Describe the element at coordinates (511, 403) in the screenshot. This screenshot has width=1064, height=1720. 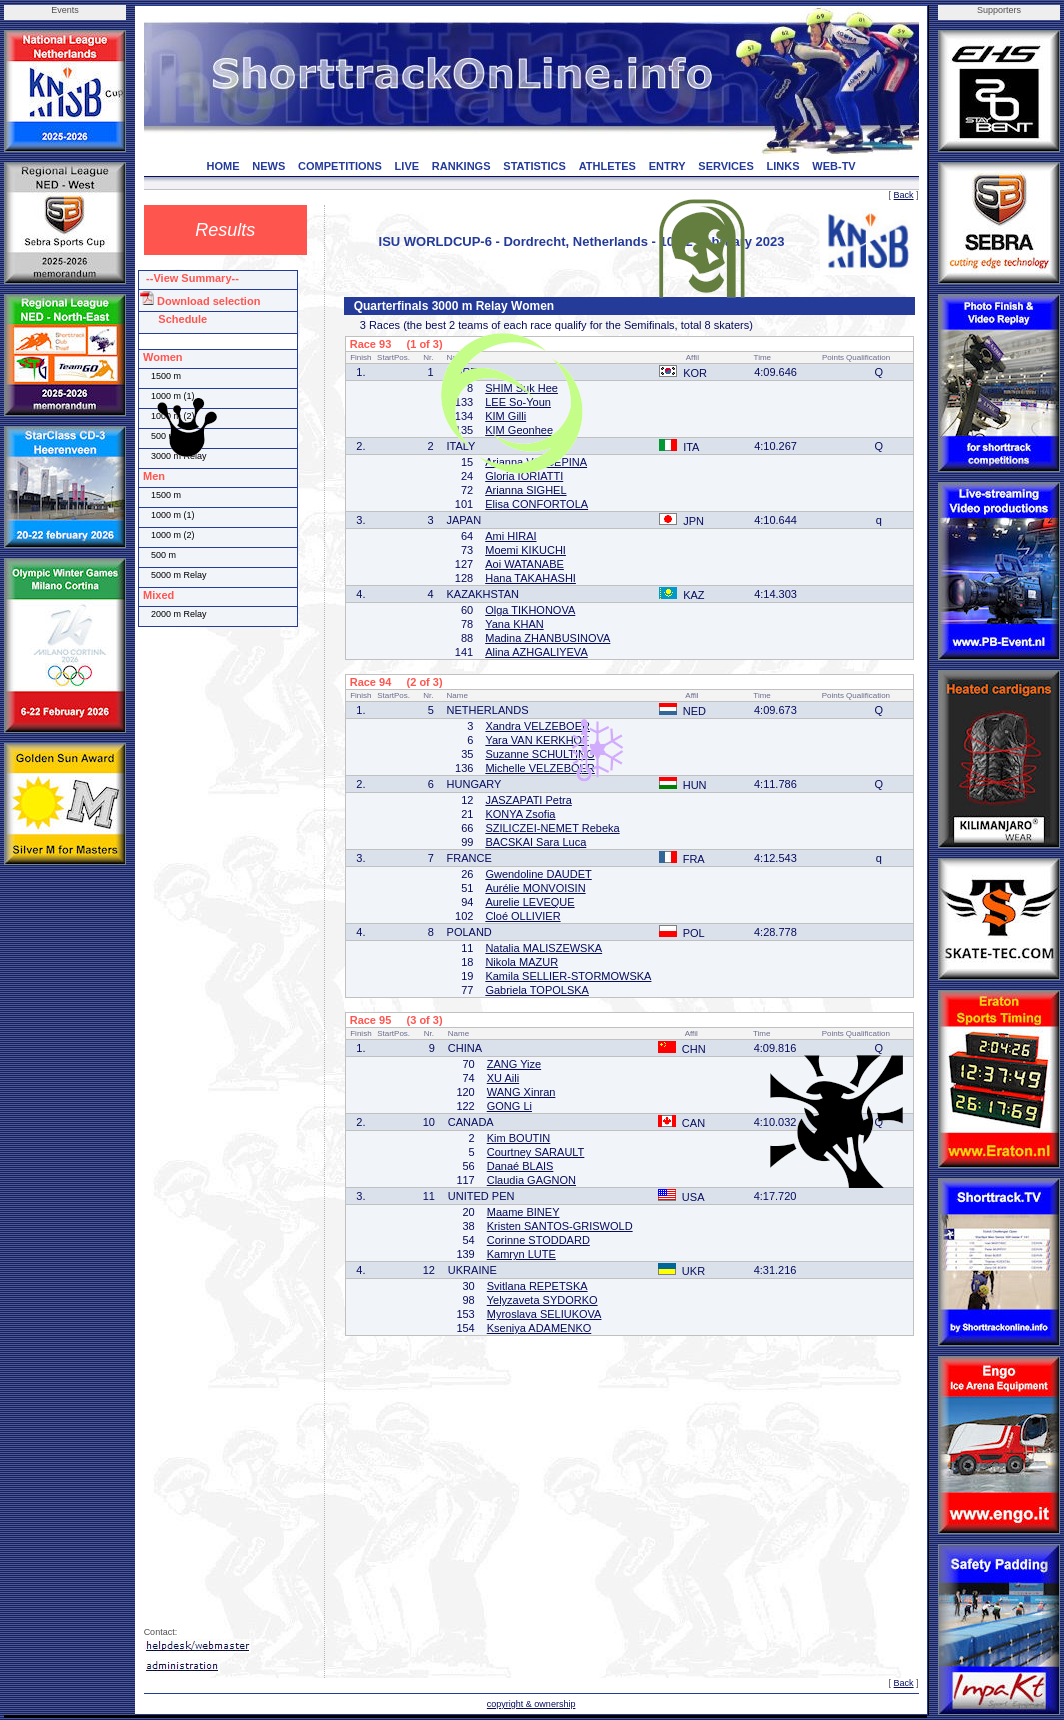
I see `indicates a beast or creature ability in a game interface` at that location.